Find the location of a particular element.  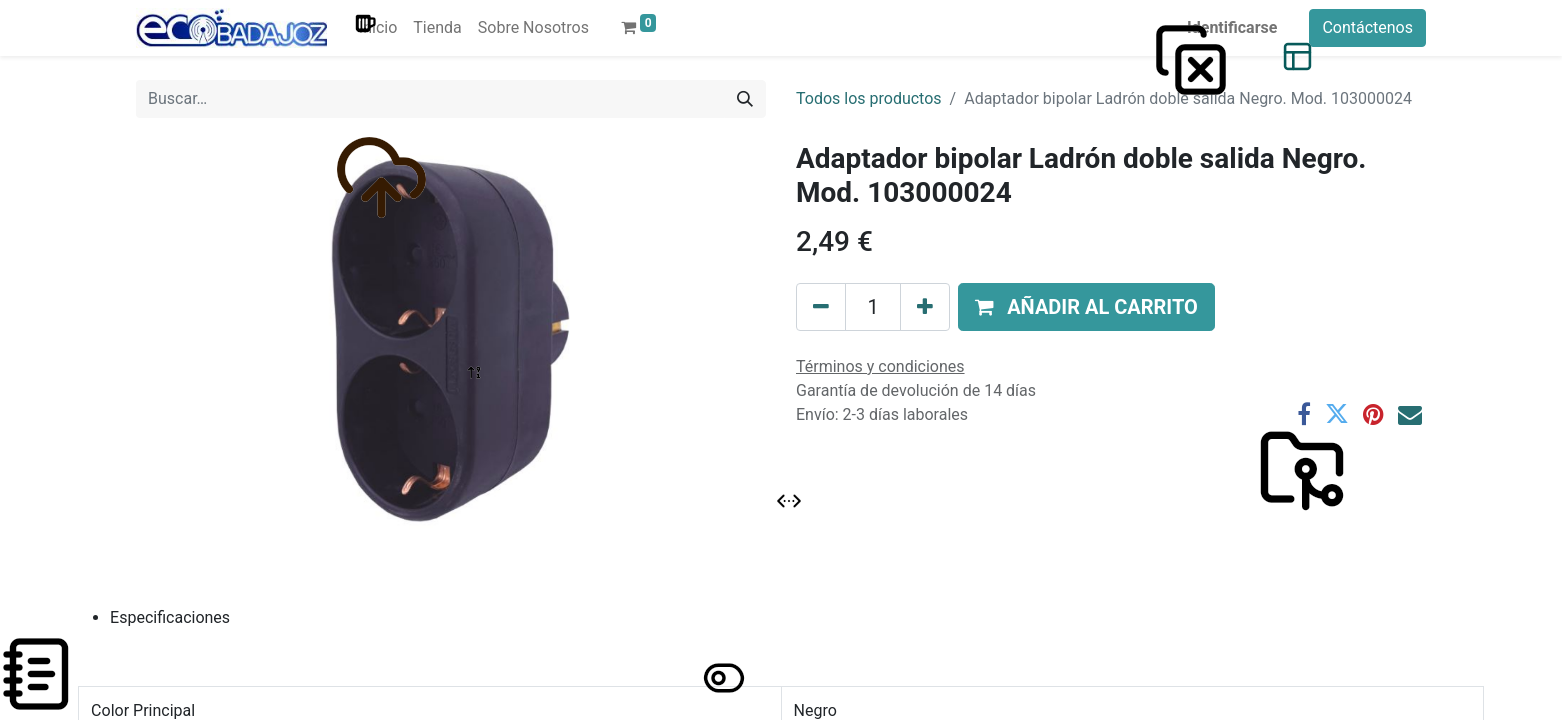

toggle switch in off position is located at coordinates (724, 678).